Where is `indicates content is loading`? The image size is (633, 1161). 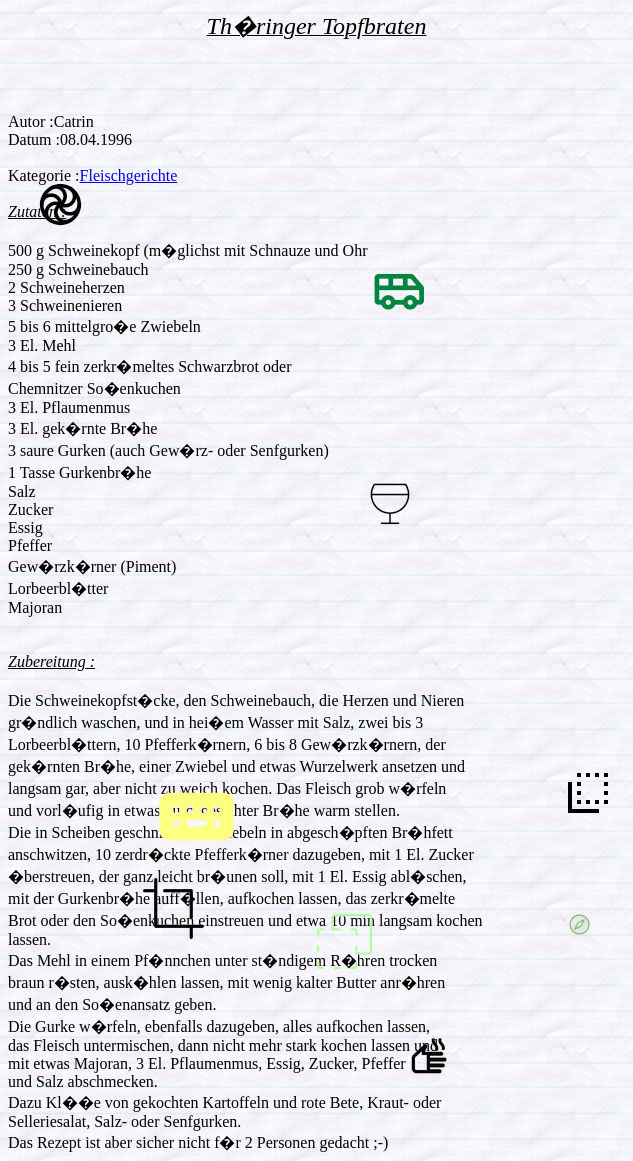
indicates content is loading is located at coordinates (60, 204).